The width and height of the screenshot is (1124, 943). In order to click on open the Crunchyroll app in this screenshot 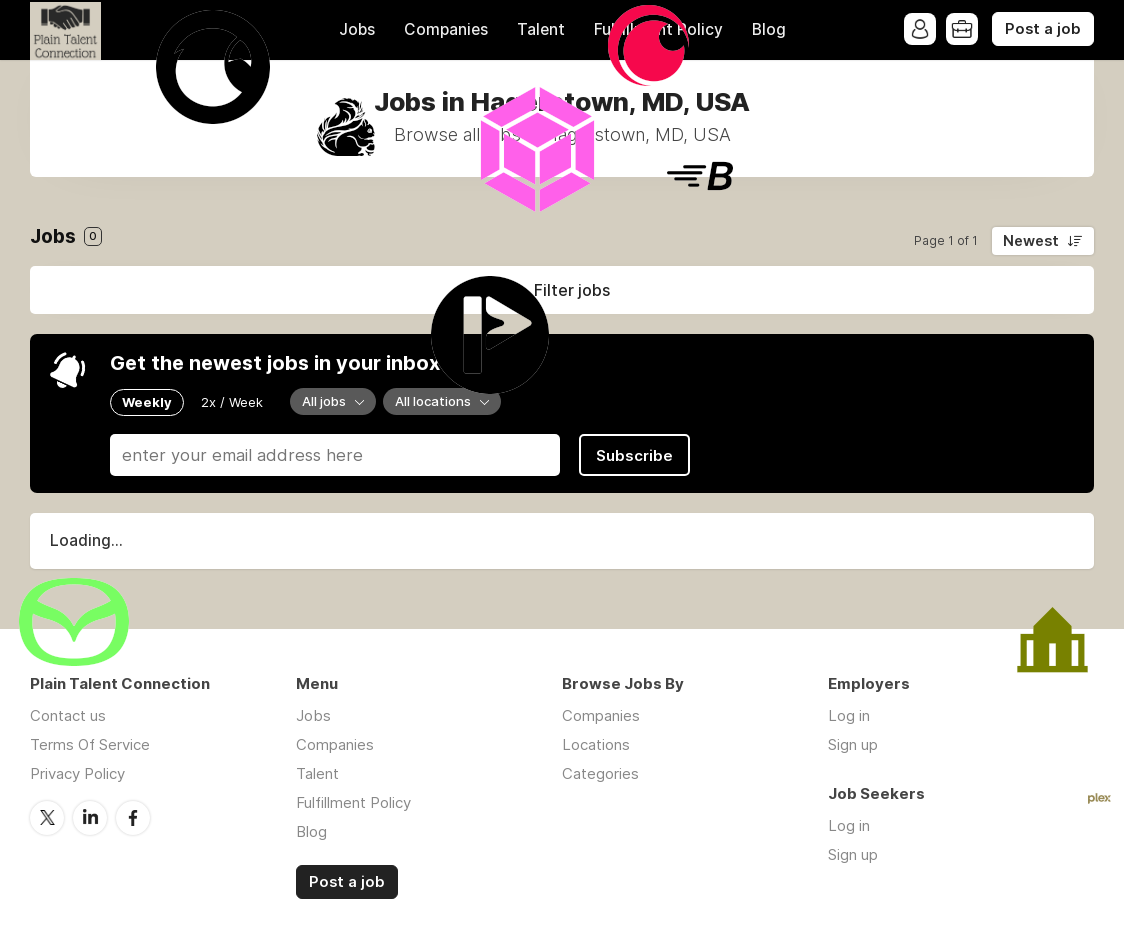, I will do `click(648, 45)`.